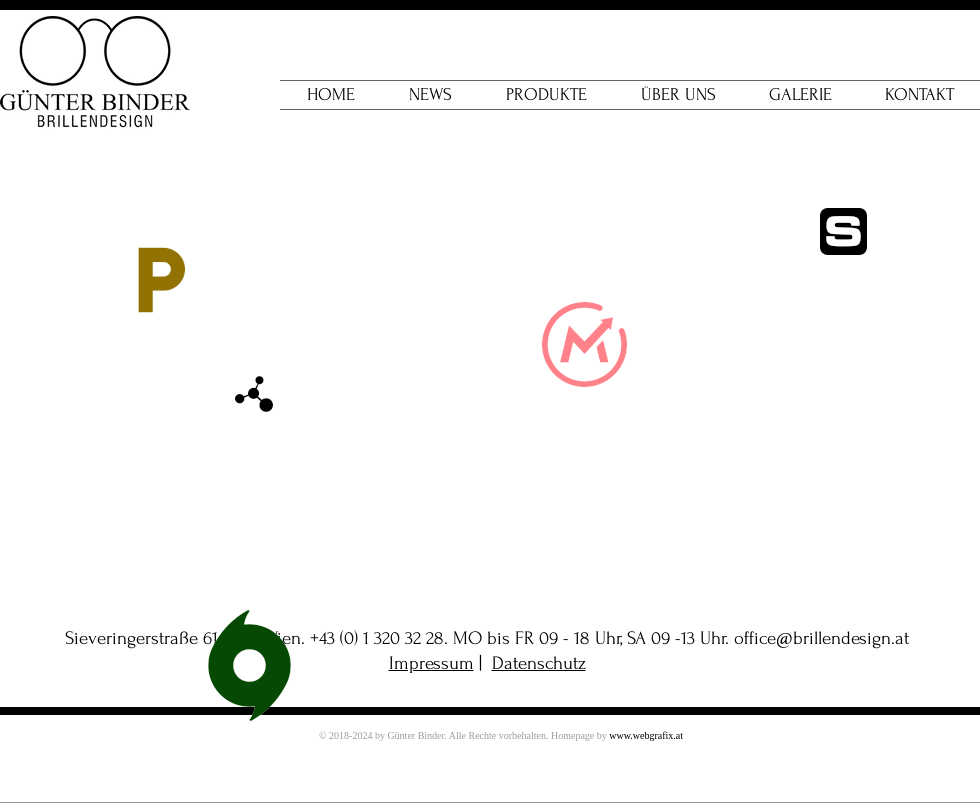 The image size is (980, 803). Describe the element at coordinates (160, 280) in the screenshot. I see `indicates a parking area or facility` at that location.